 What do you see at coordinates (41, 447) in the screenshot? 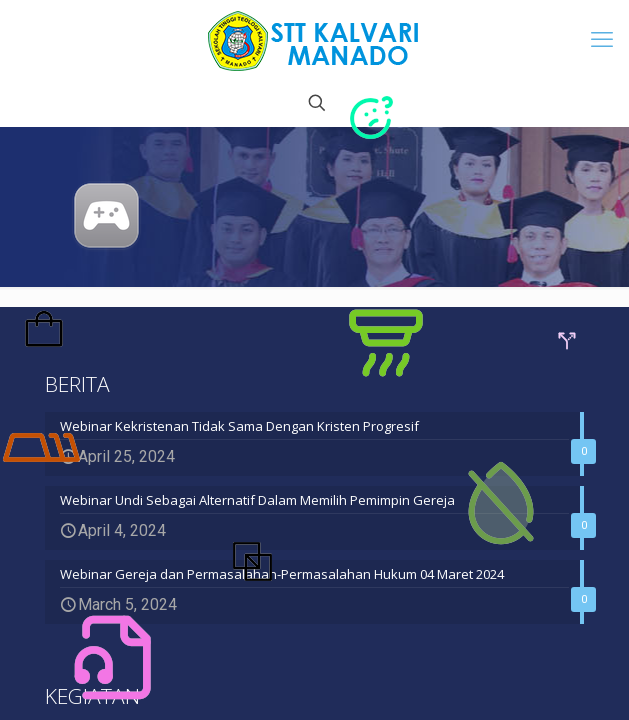
I see `switch between open browser tabs` at bounding box center [41, 447].